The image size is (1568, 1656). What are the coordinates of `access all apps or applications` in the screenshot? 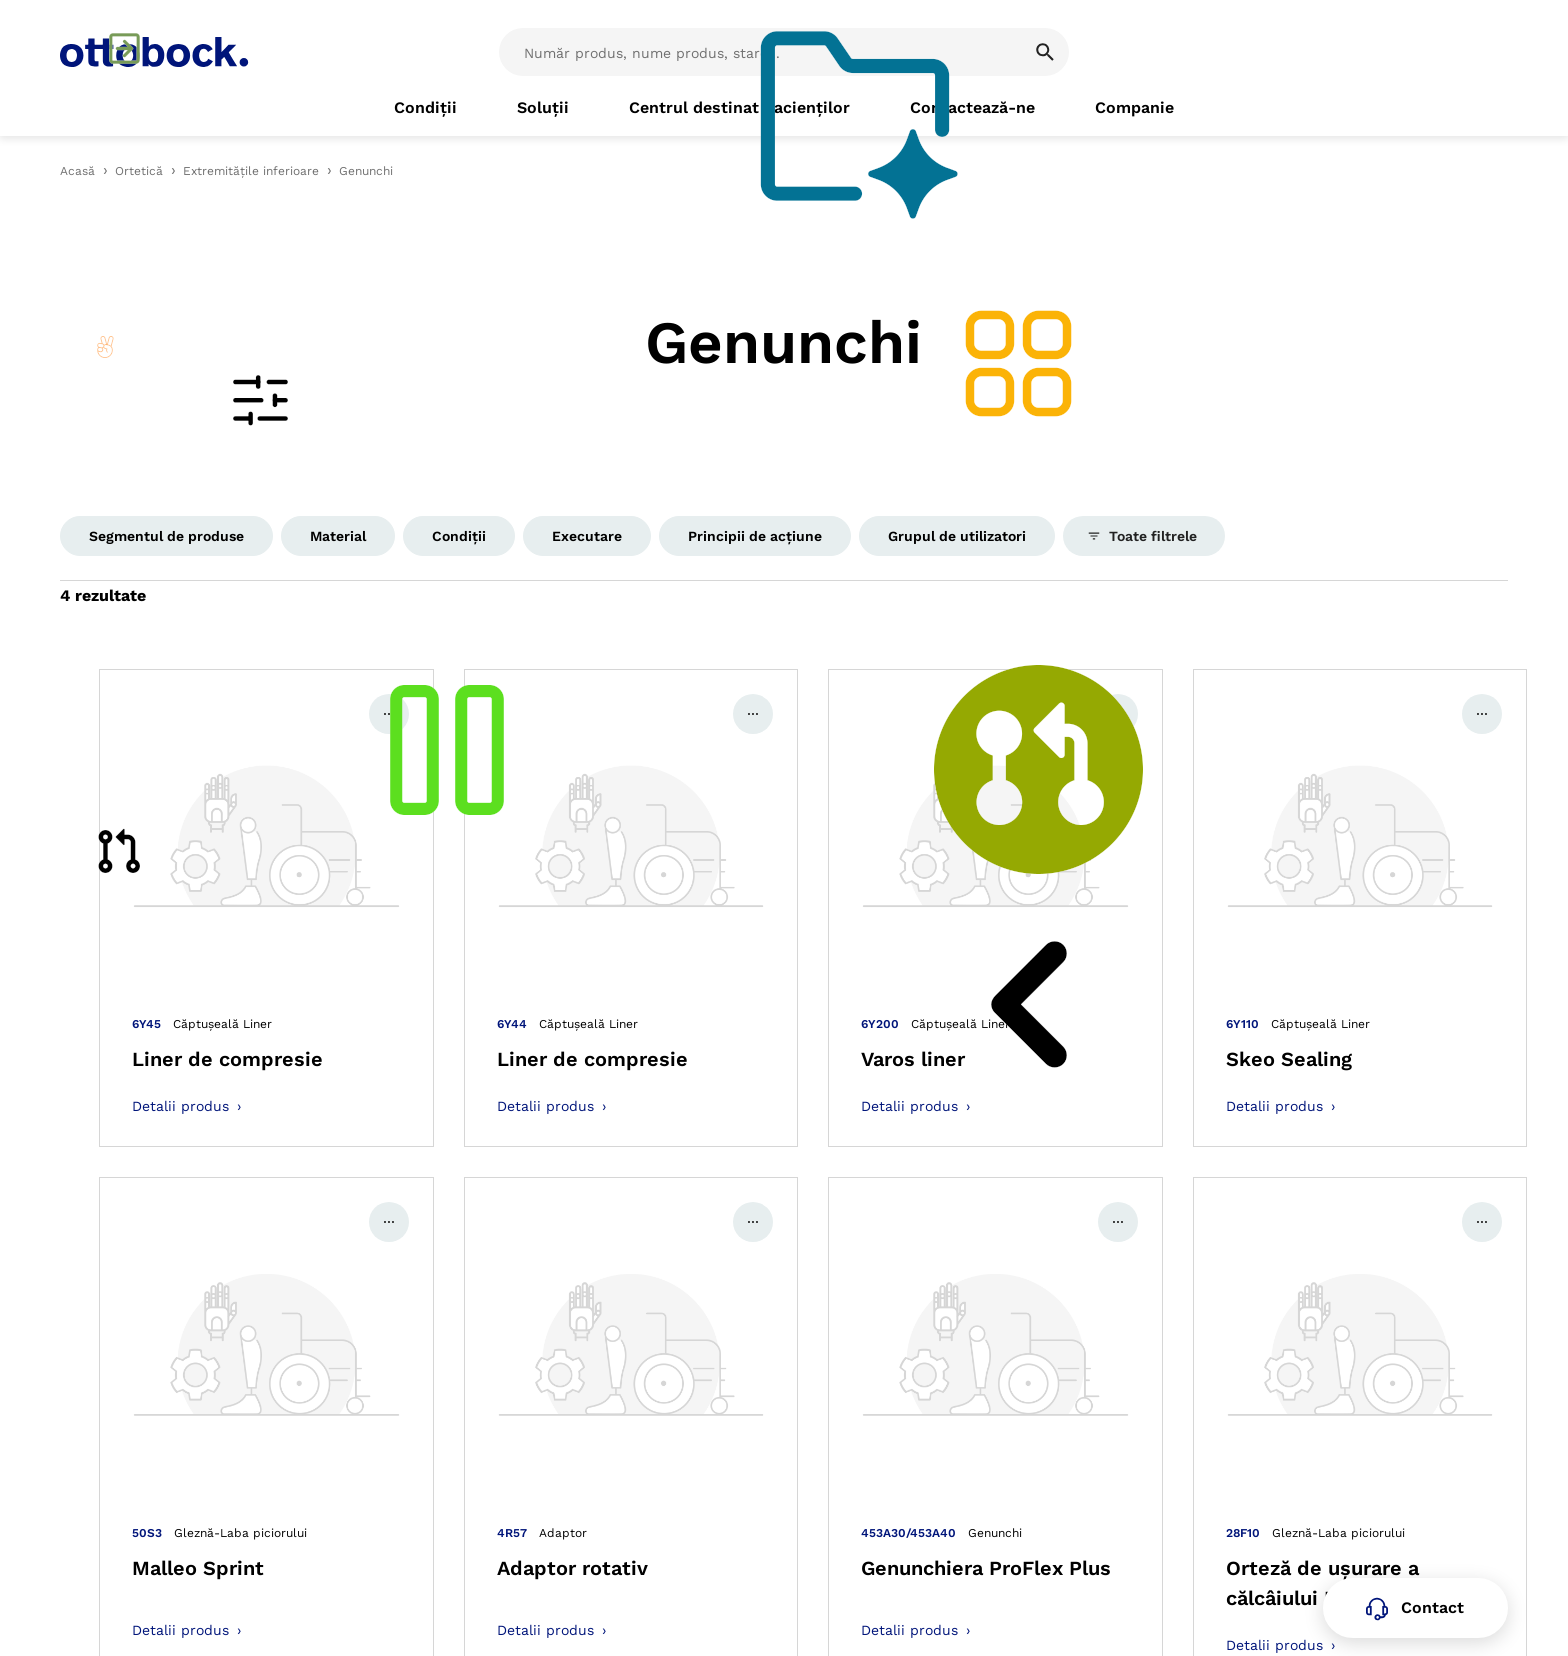 It's located at (1018, 363).